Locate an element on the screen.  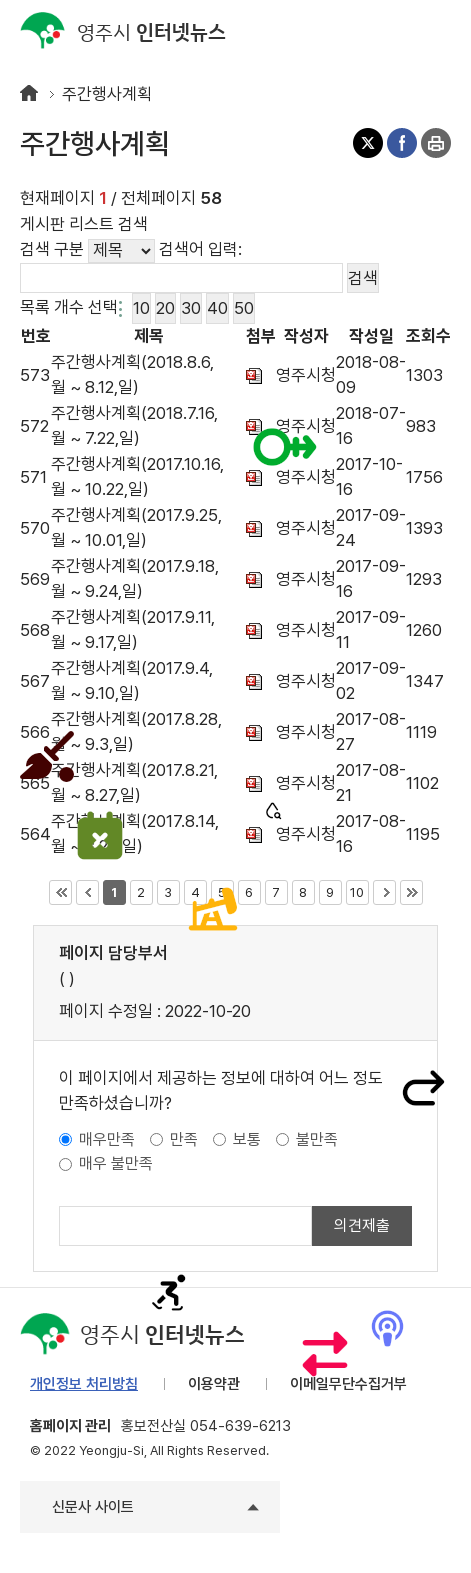
access ice skating activities or locations is located at coordinates (169, 1292).